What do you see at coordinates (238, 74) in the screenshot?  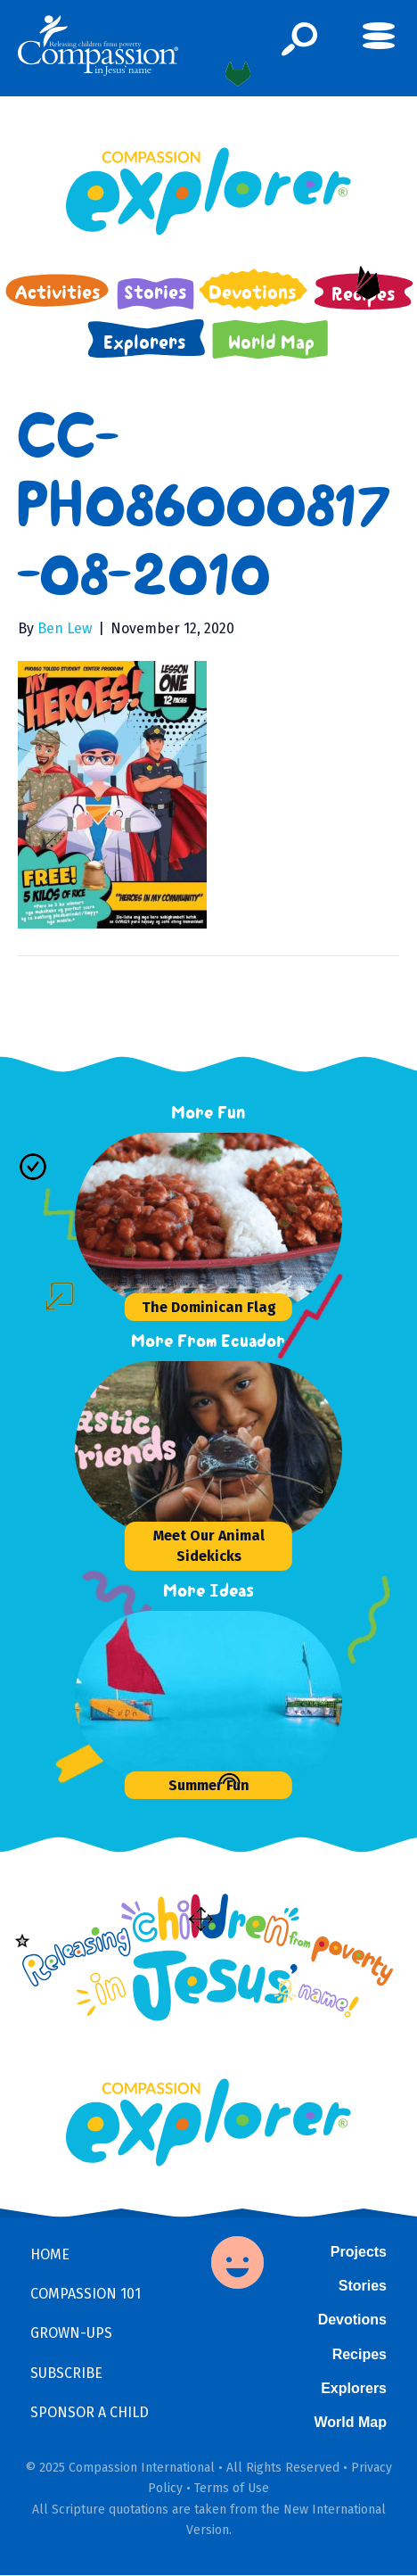 I see `open GitLab repository` at bounding box center [238, 74].